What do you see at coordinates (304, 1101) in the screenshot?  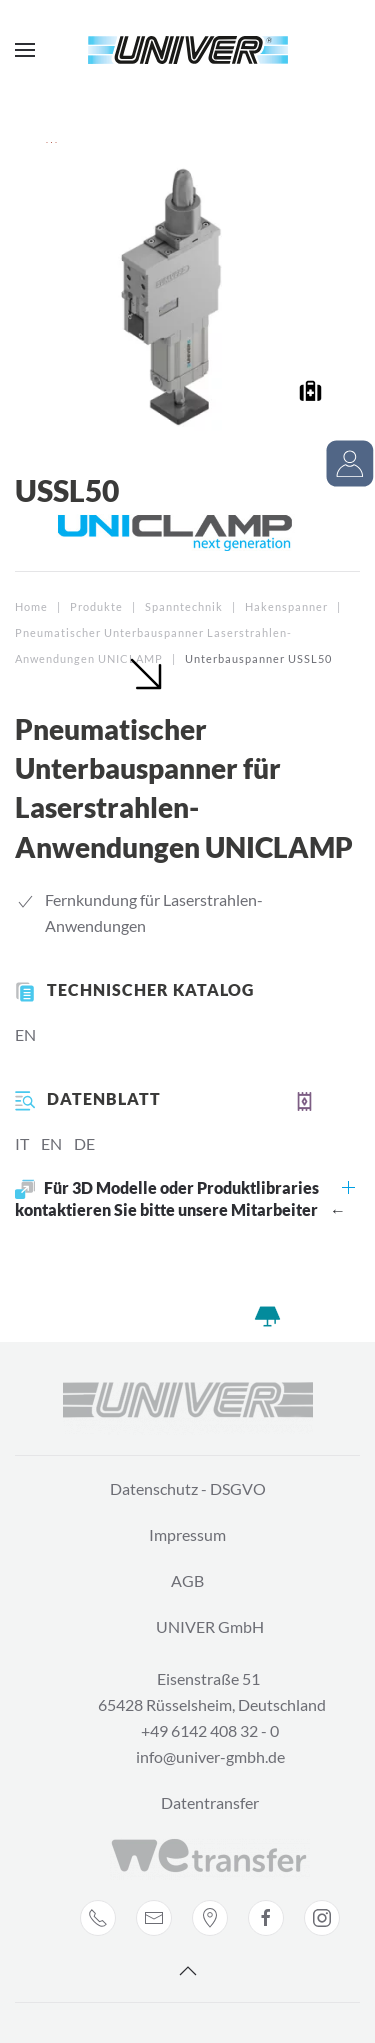 I see `view or manage home decor items` at bounding box center [304, 1101].